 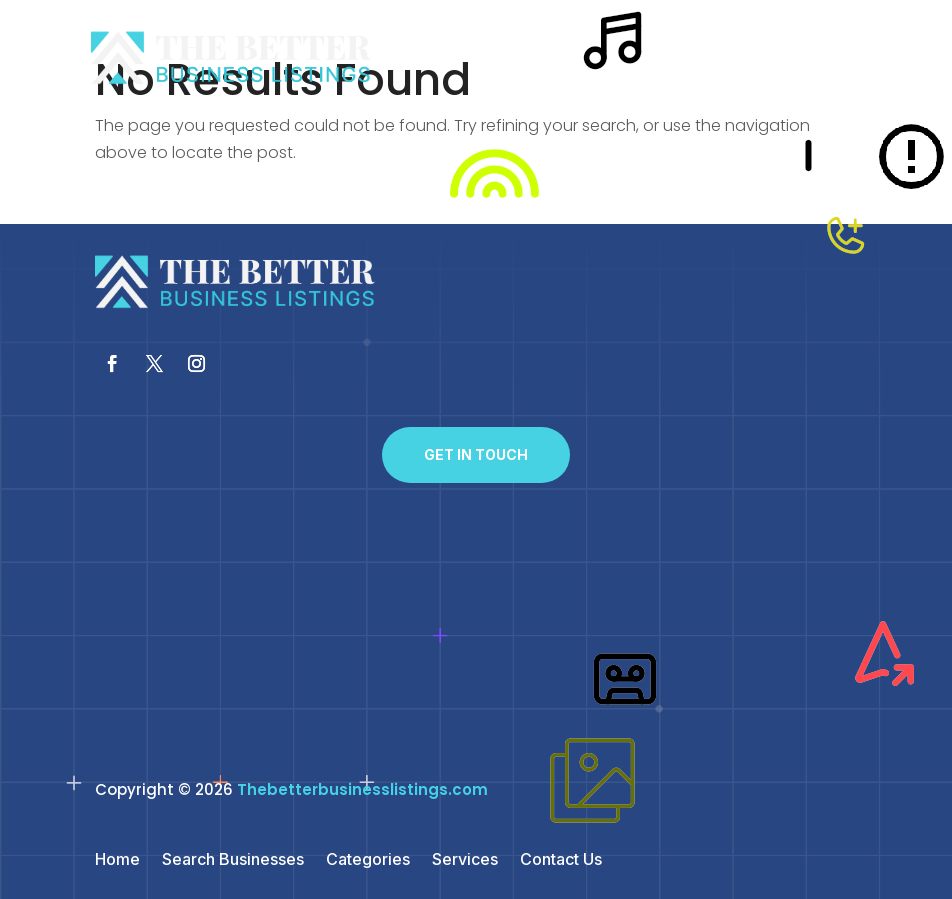 What do you see at coordinates (808, 155) in the screenshot?
I see `indicates information or help is available` at bounding box center [808, 155].